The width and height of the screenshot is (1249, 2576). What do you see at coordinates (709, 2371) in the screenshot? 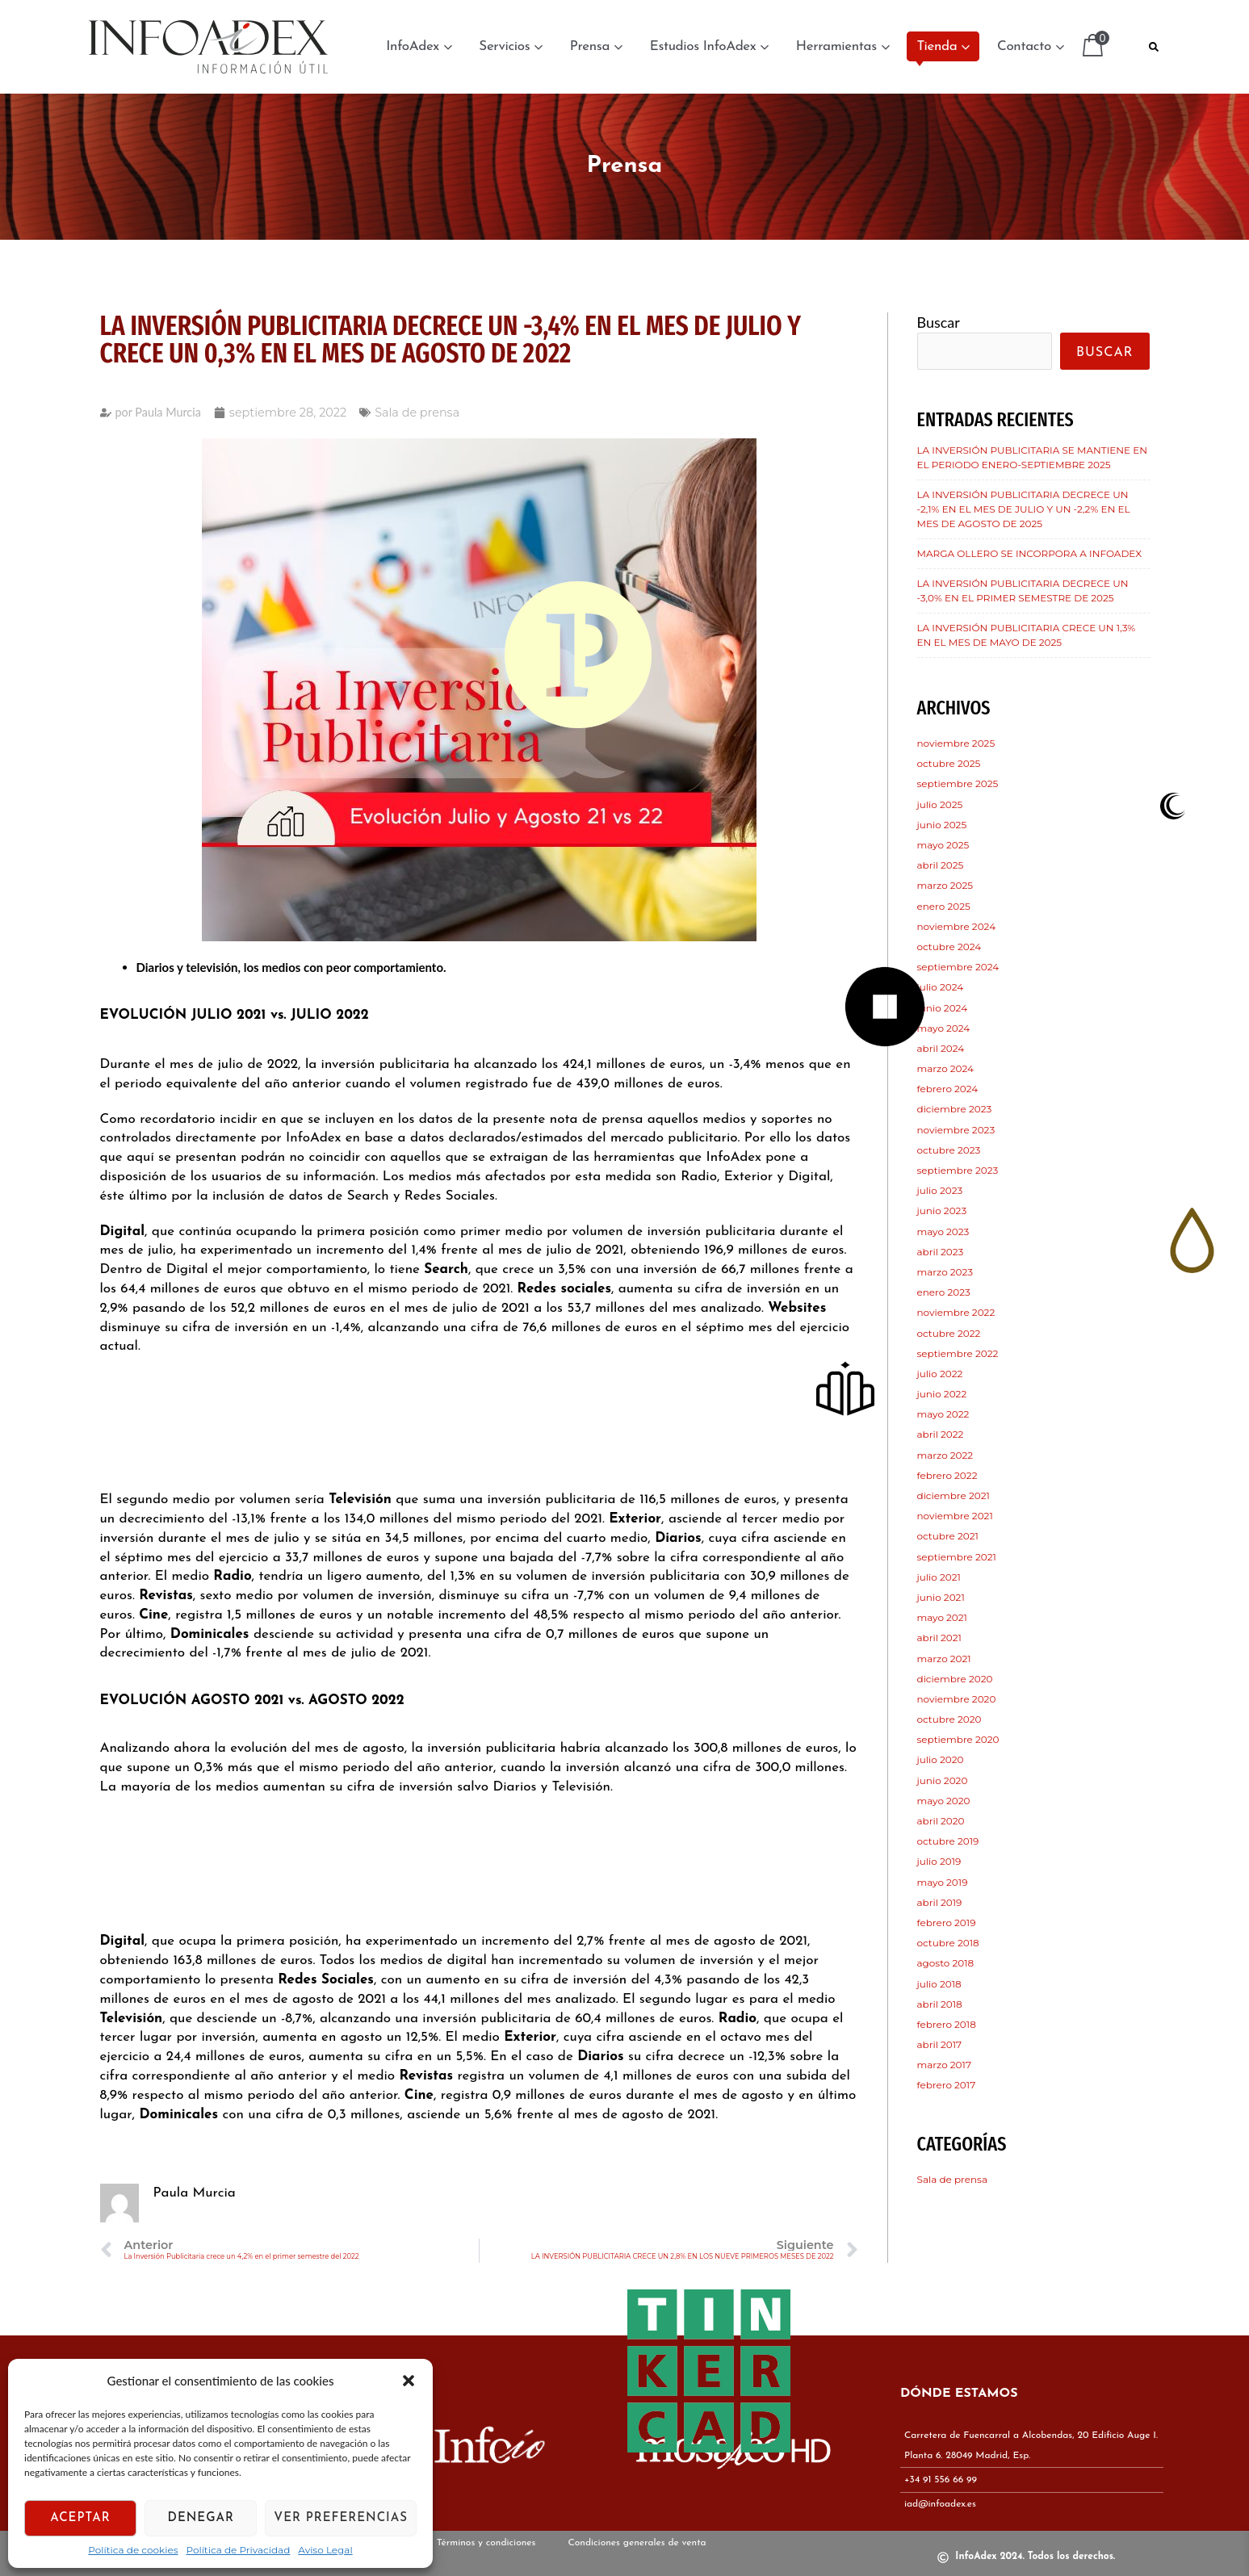
I see `open tinkercad 3d design application` at bounding box center [709, 2371].